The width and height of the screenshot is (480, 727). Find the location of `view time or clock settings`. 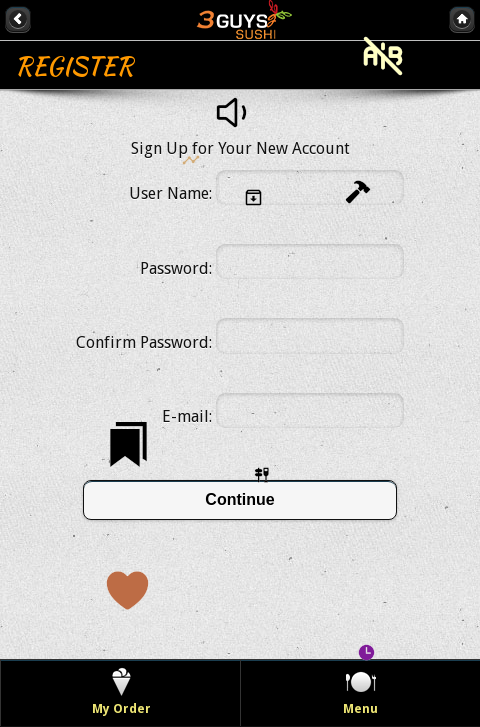

view time or clock settings is located at coordinates (366, 652).